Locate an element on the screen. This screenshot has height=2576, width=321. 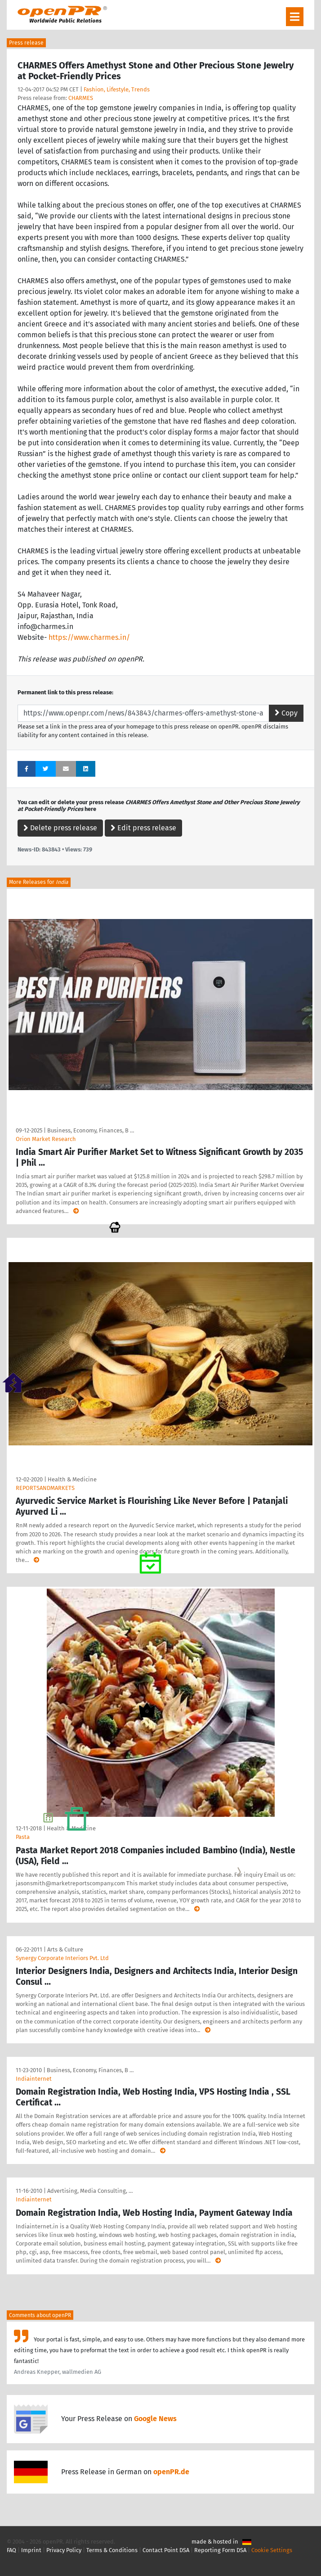
indicates earthquake alert or warning is located at coordinates (13, 1383).